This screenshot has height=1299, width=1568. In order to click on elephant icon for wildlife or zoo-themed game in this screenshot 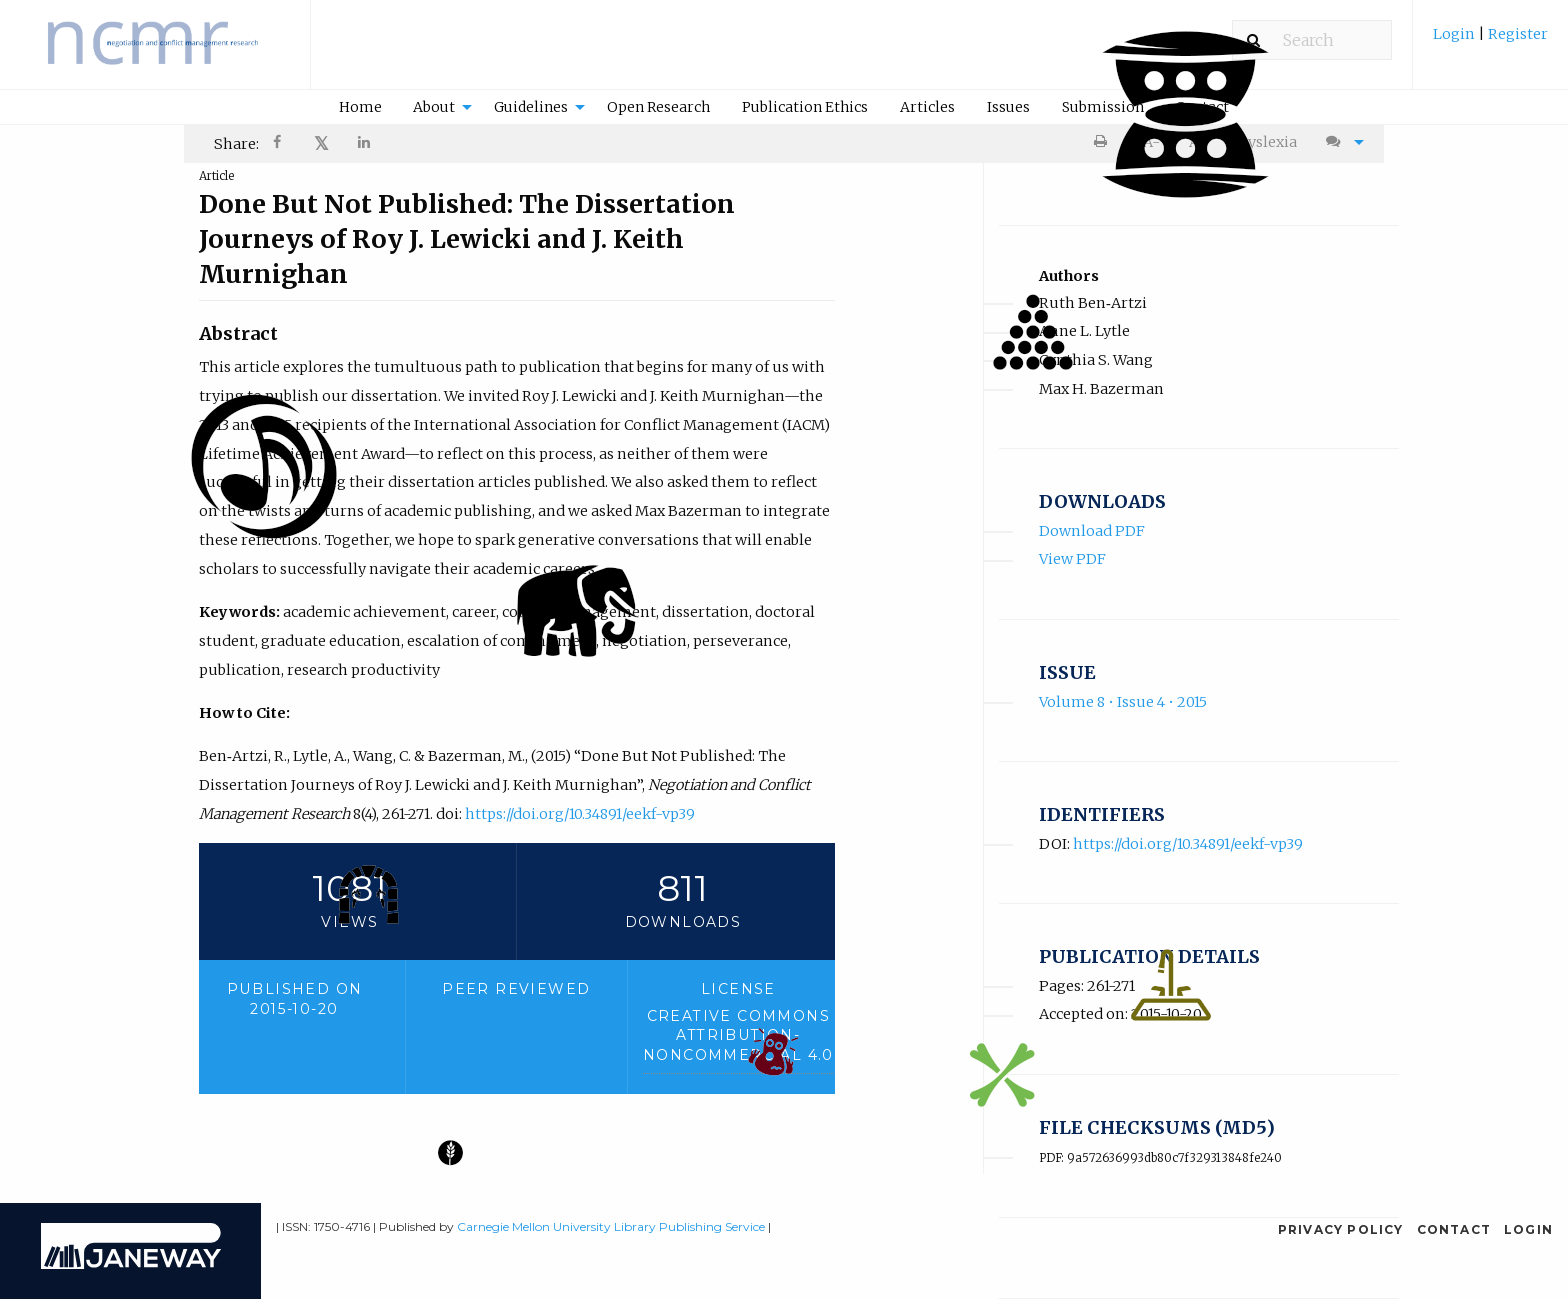, I will do `click(578, 611)`.